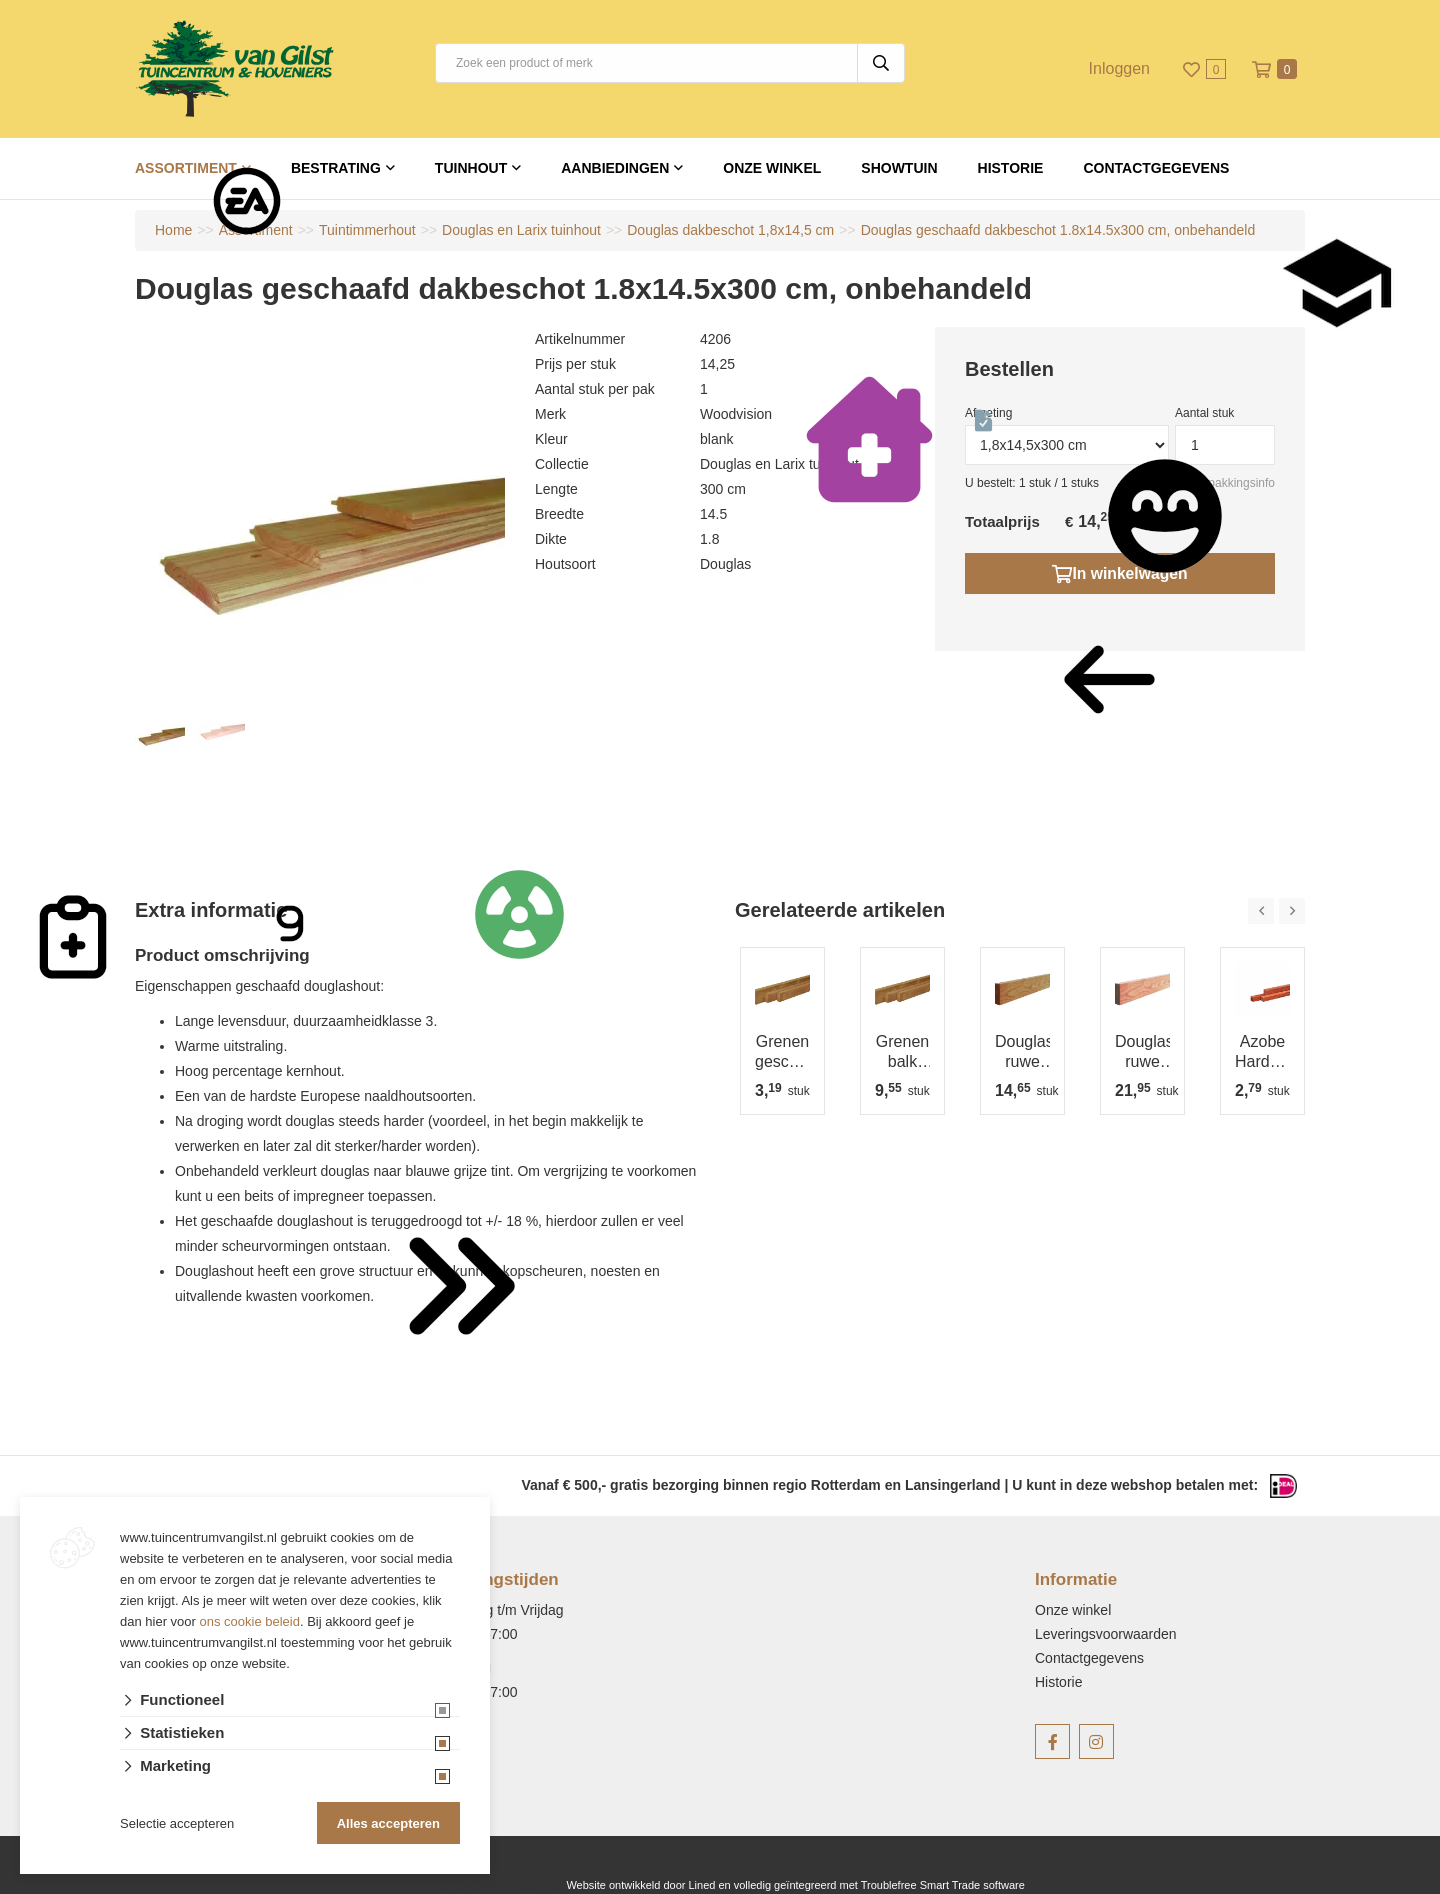 This screenshot has width=1440, height=1894. I want to click on skip forward or advance to the next item, so click(458, 1286).